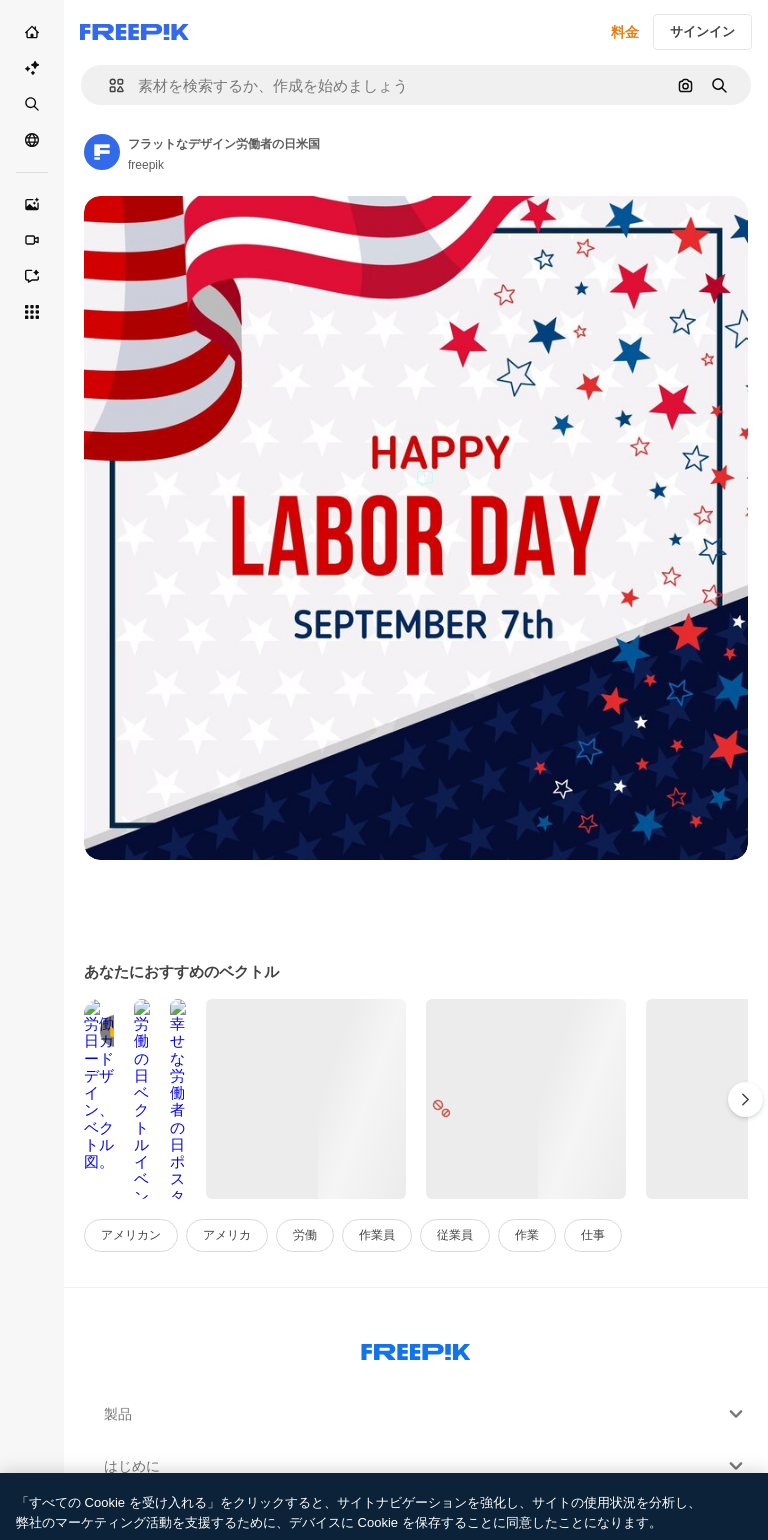  What do you see at coordinates (425, 478) in the screenshot?
I see `report a message or conversation` at bounding box center [425, 478].